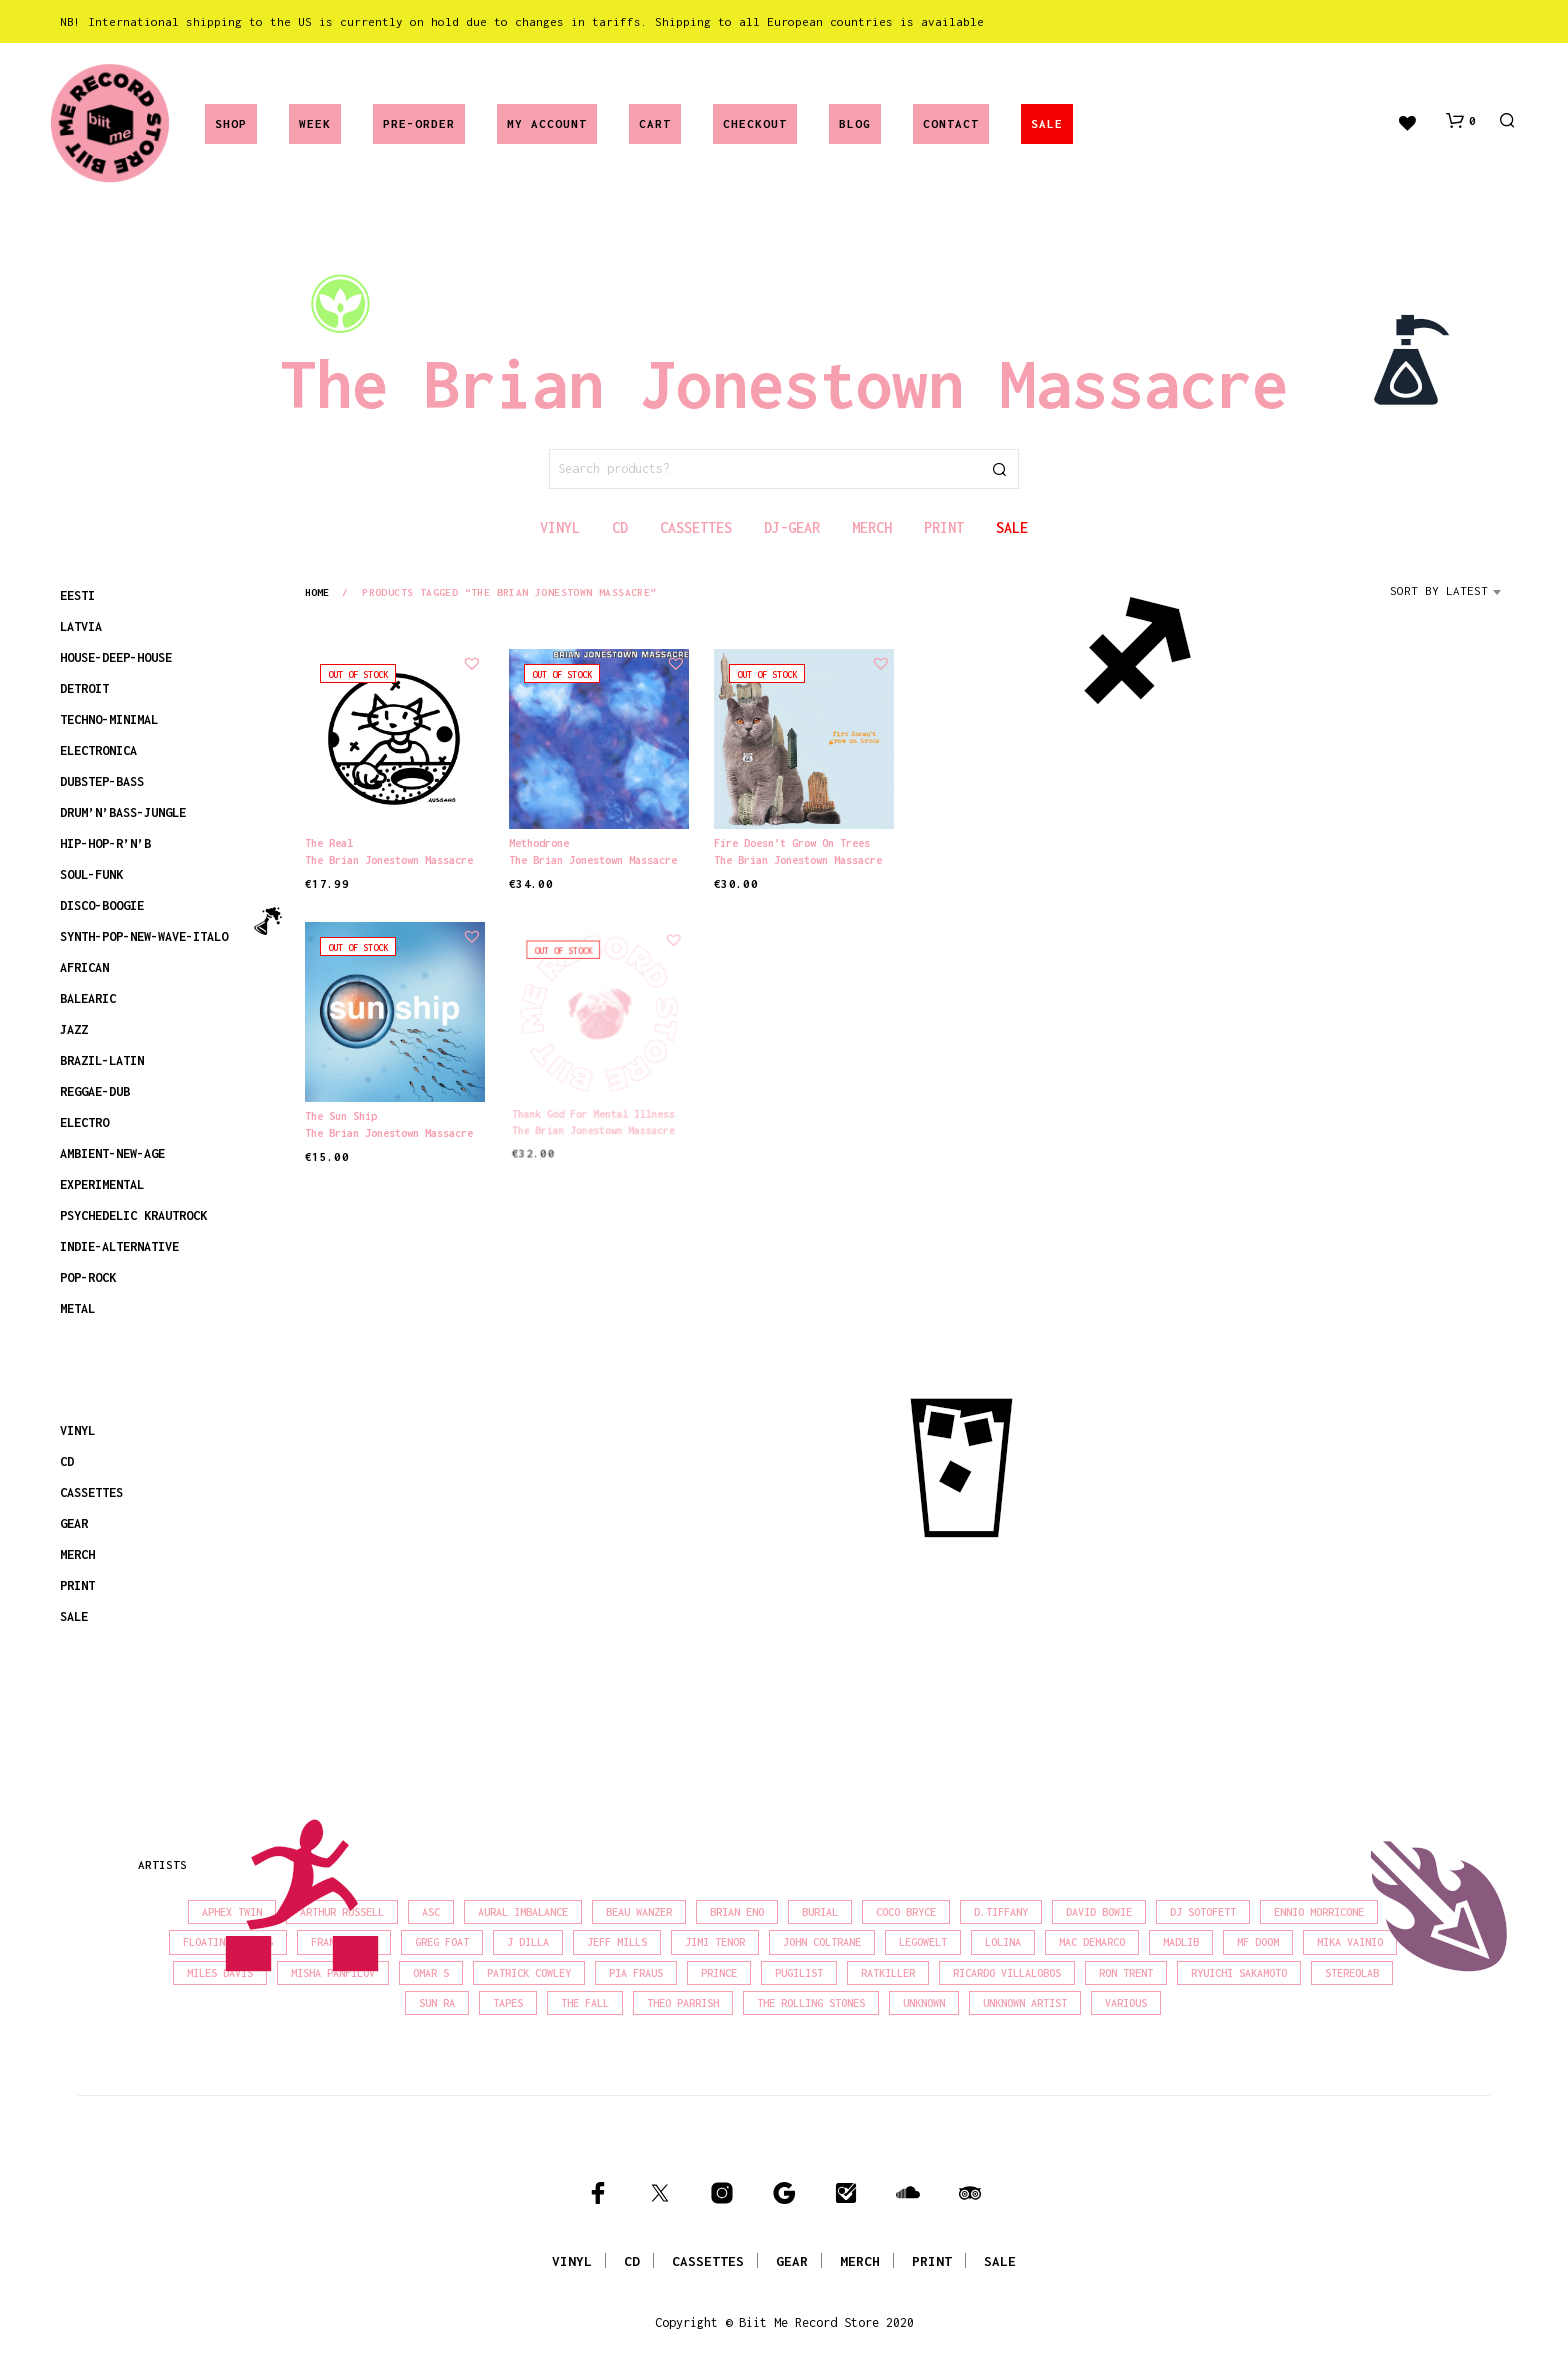 The width and height of the screenshot is (1568, 2379). What do you see at coordinates (961, 1464) in the screenshot?
I see `add ice to your drink order` at bounding box center [961, 1464].